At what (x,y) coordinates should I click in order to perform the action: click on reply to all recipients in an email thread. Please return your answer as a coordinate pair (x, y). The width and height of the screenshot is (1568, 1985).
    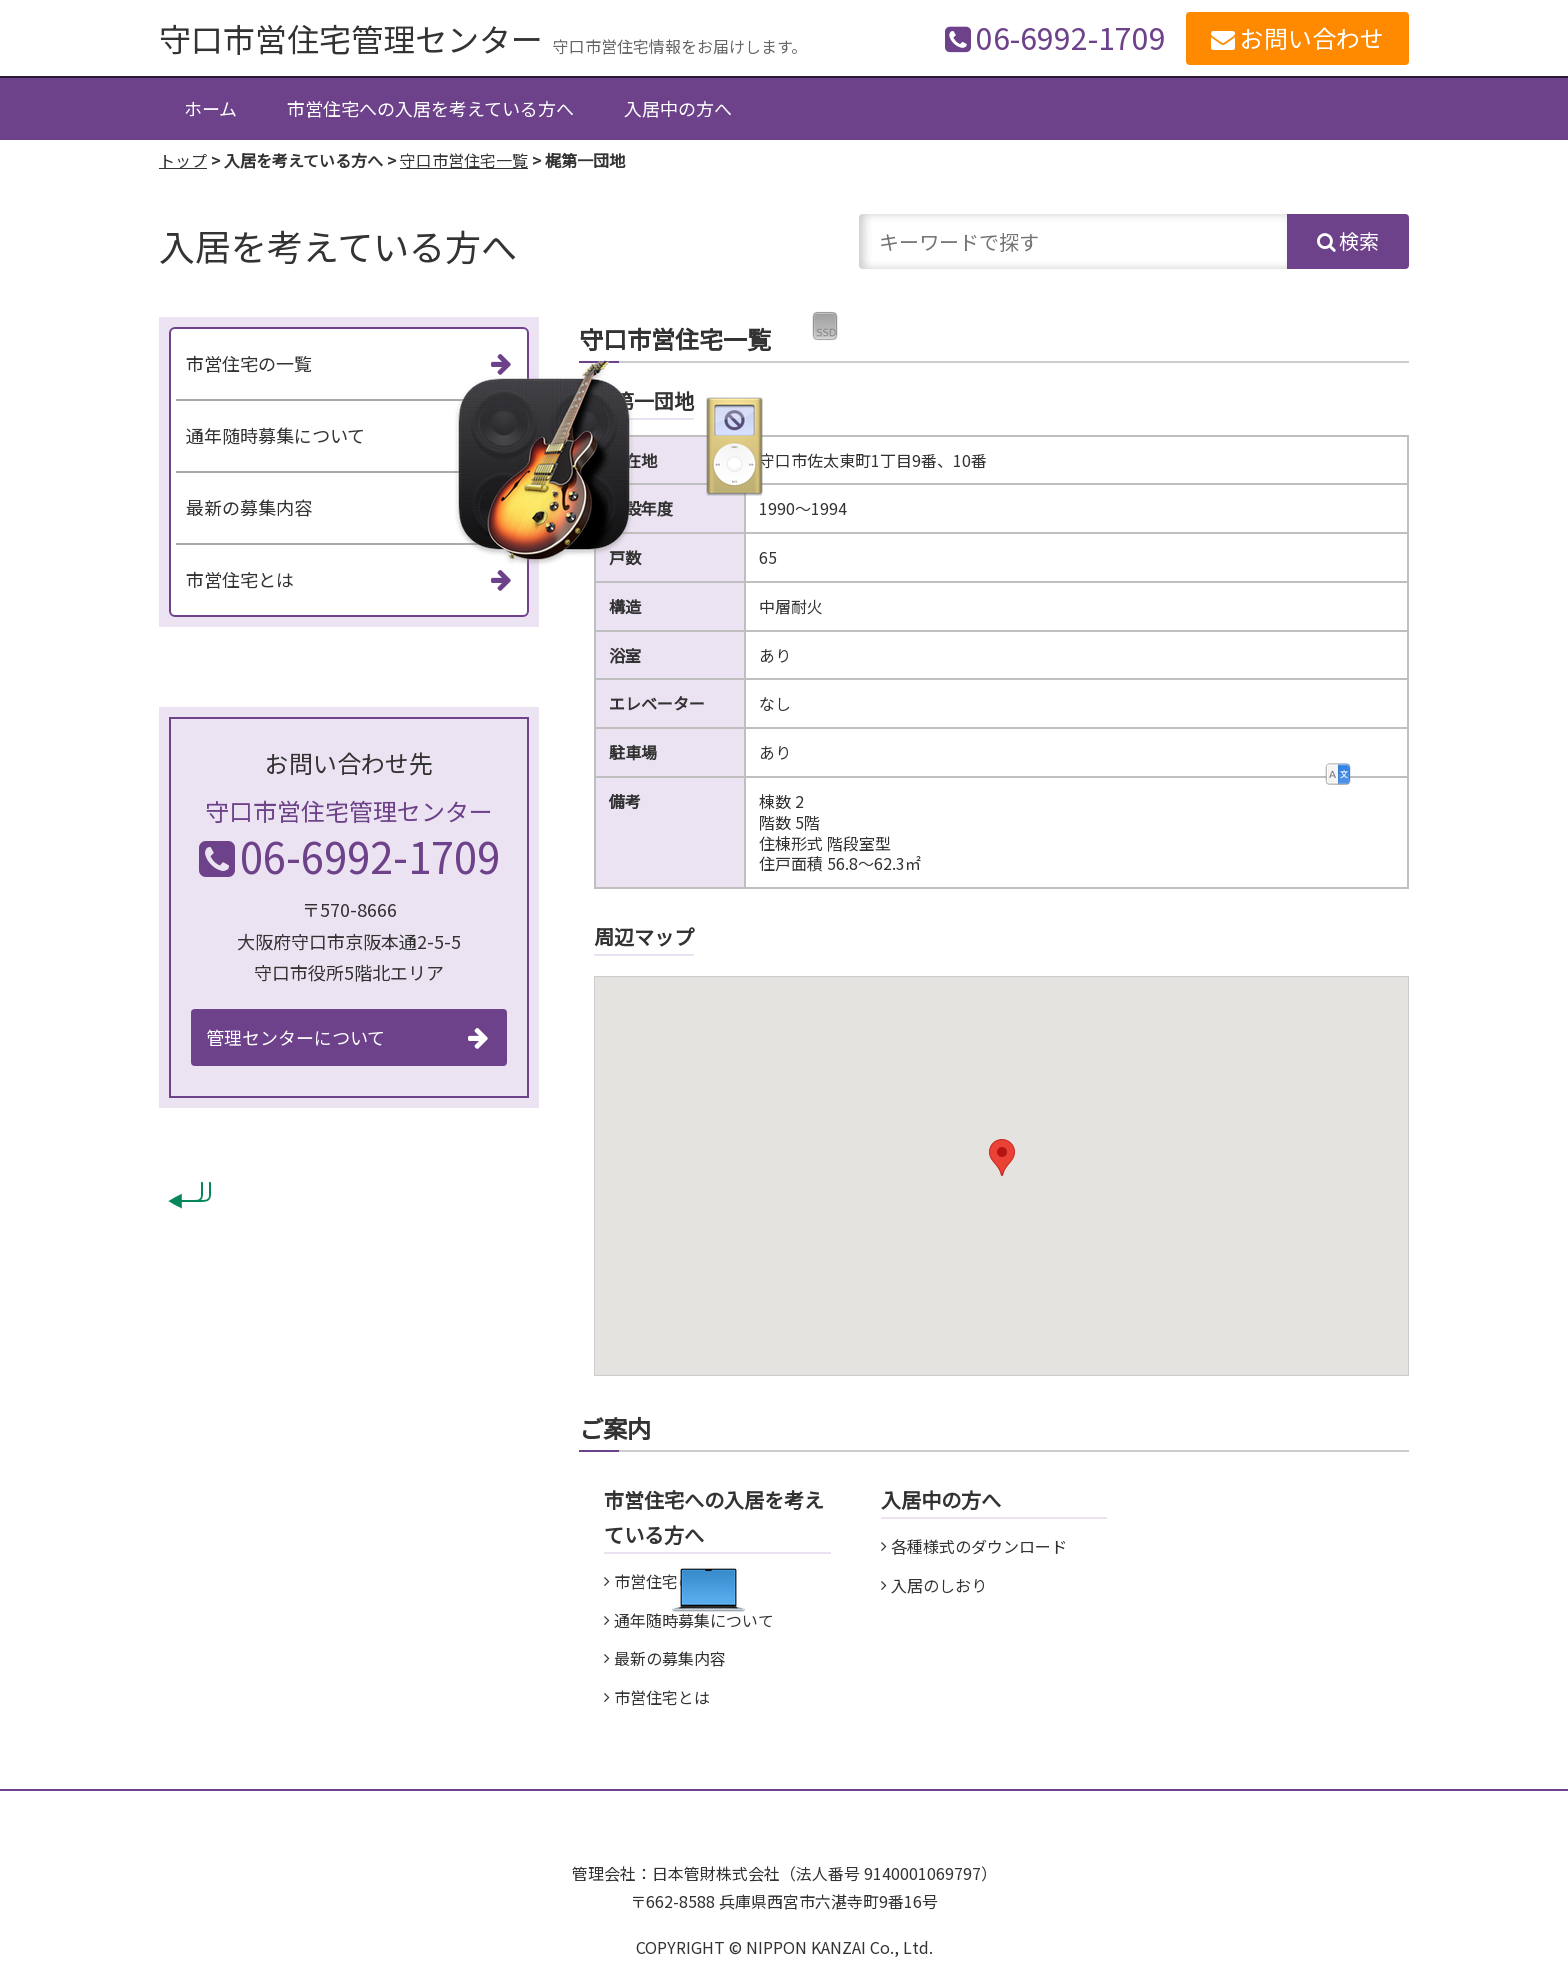
    Looking at the image, I should click on (189, 1192).